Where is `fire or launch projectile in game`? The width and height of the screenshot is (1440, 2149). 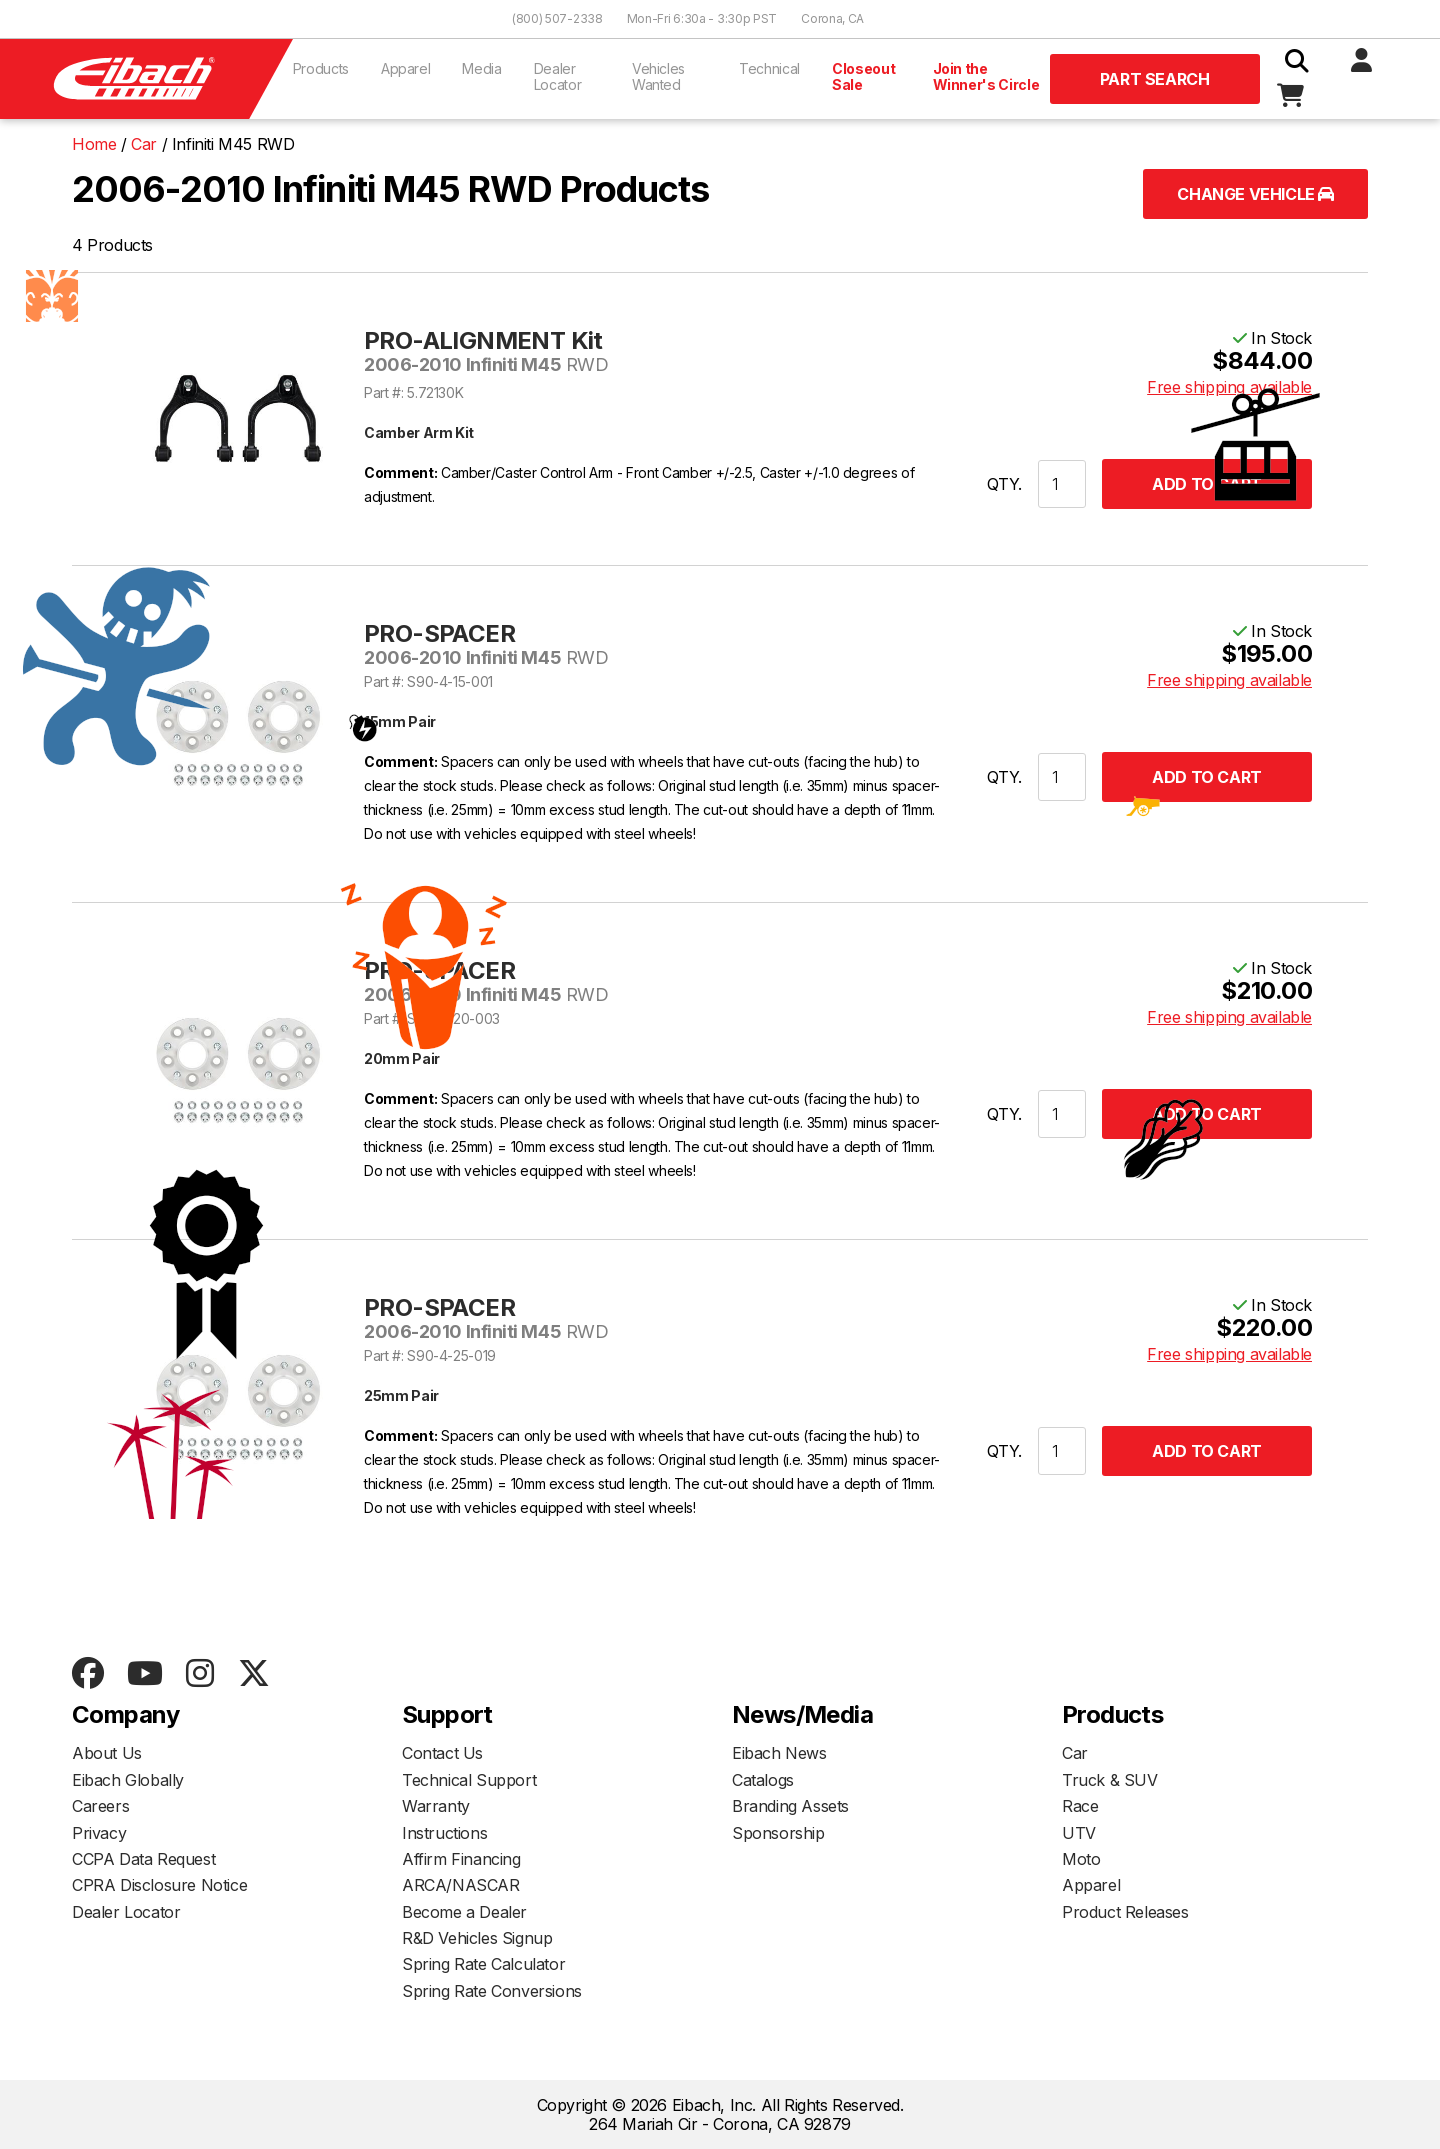 fire or launch projectile in game is located at coordinates (1143, 806).